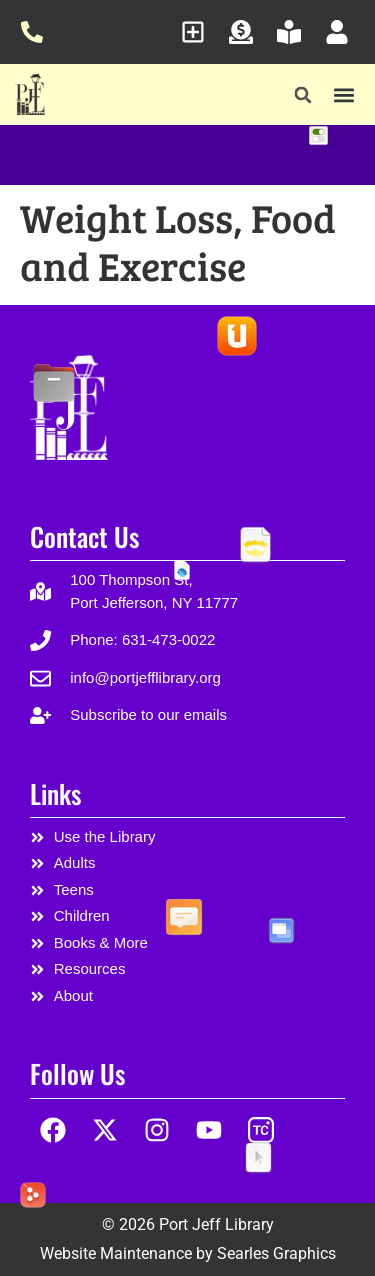 The image size is (375, 1276). What do you see at coordinates (255, 544) in the screenshot?
I see `nim programming language source file` at bounding box center [255, 544].